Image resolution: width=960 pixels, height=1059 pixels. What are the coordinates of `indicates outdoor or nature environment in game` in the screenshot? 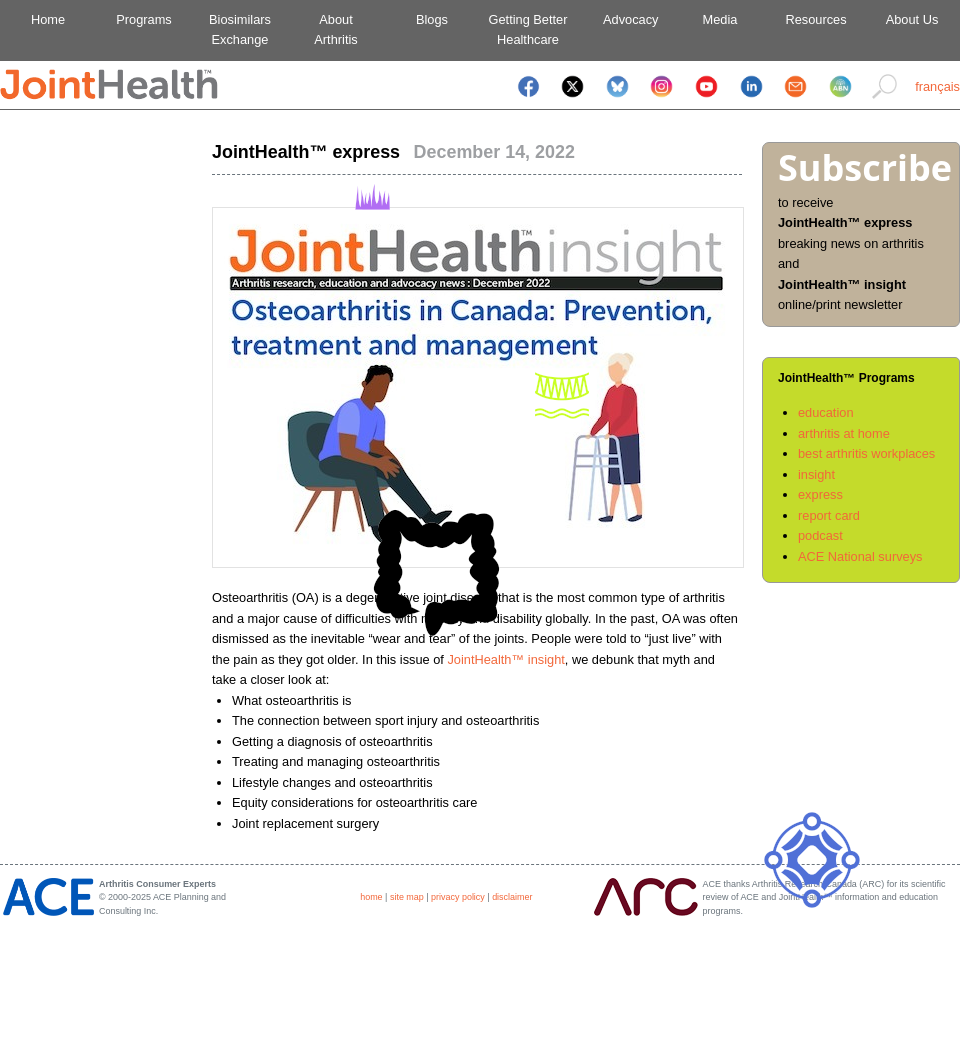 It's located at (372, 192).